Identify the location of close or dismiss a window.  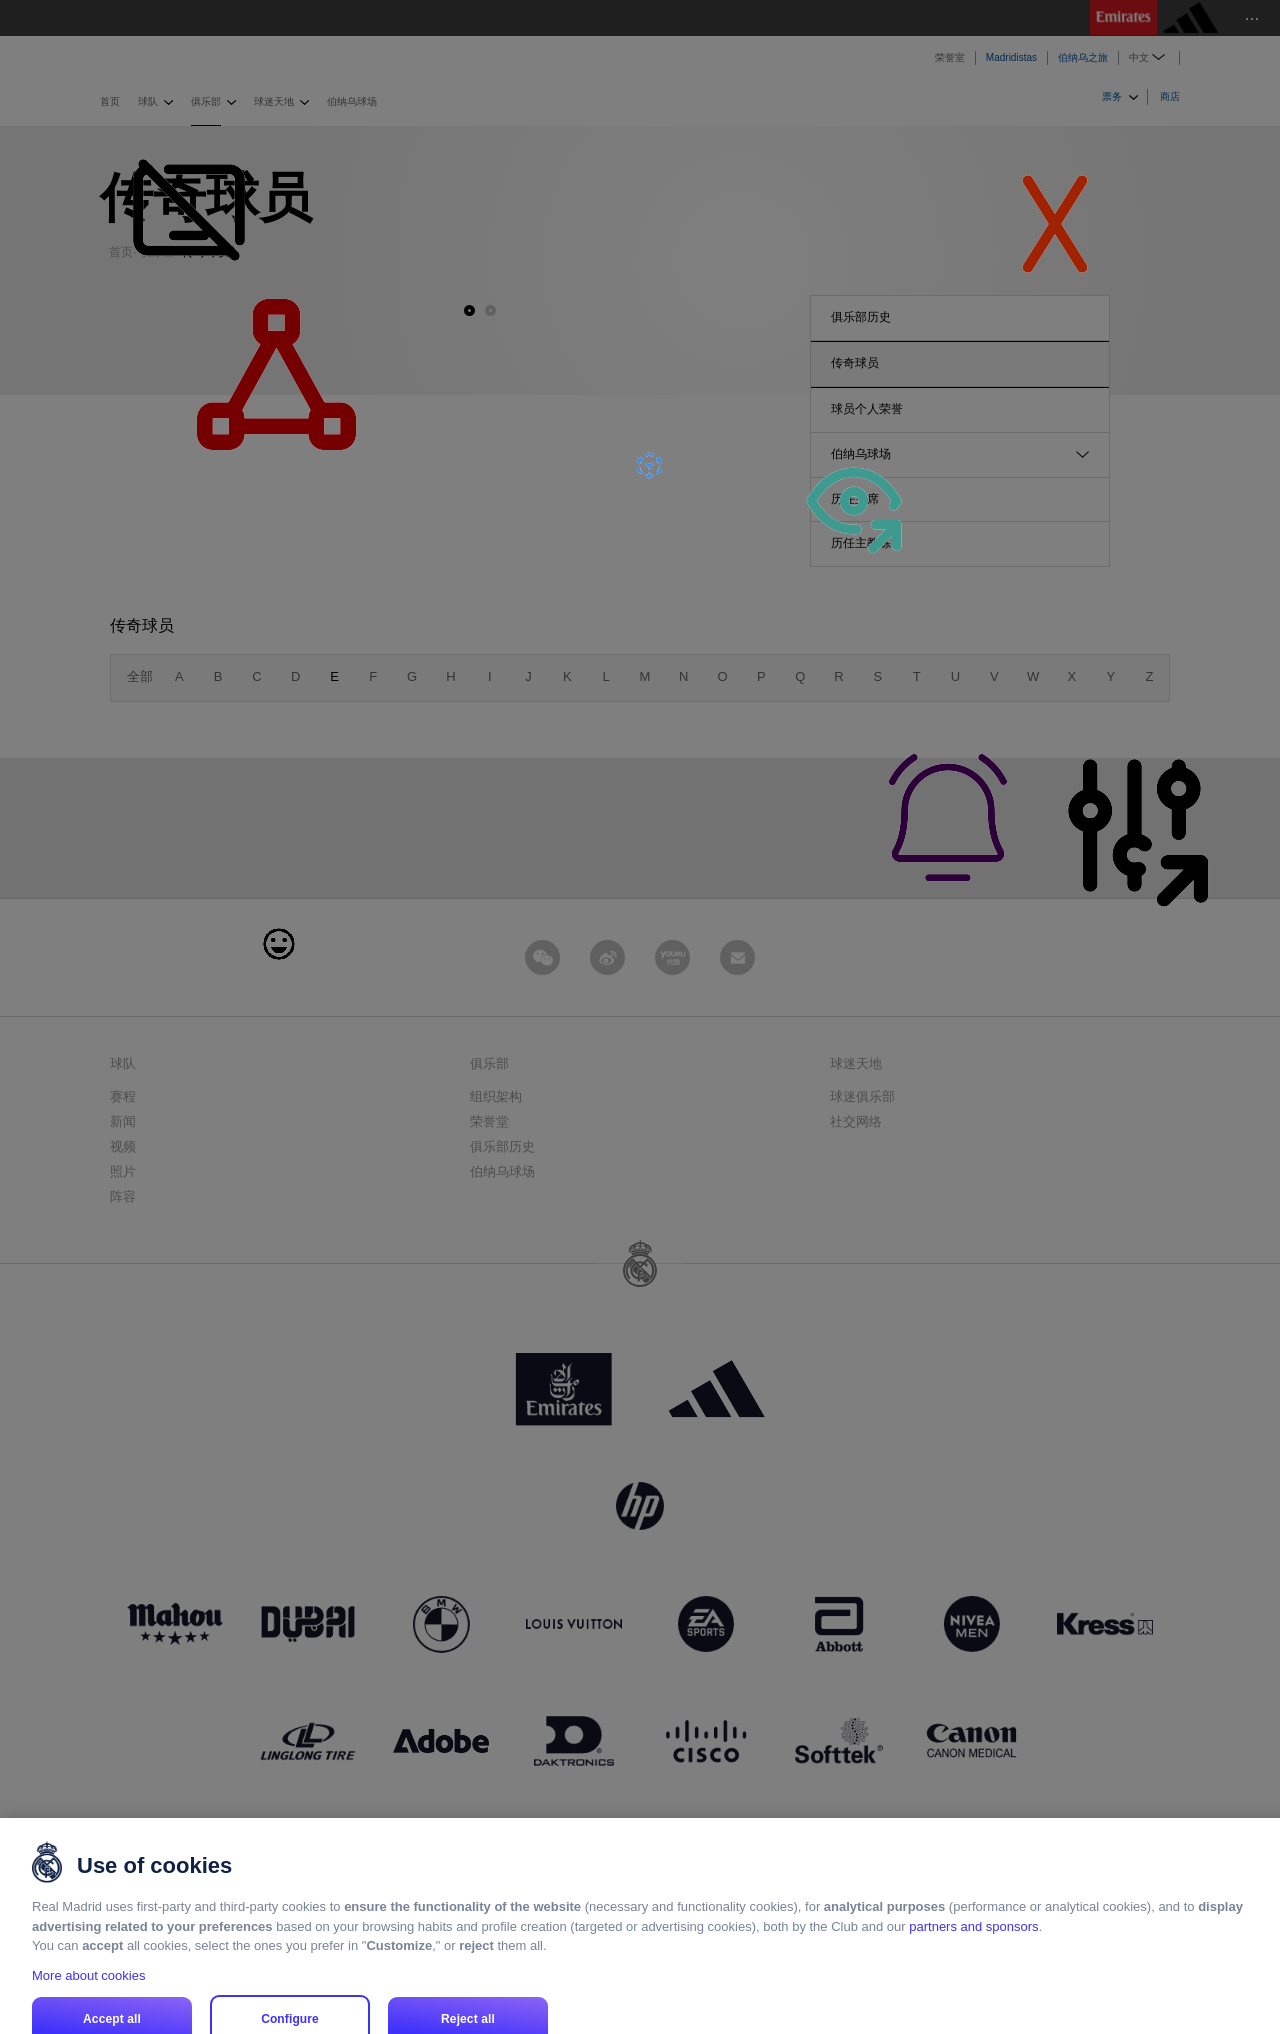
(1055, 224).